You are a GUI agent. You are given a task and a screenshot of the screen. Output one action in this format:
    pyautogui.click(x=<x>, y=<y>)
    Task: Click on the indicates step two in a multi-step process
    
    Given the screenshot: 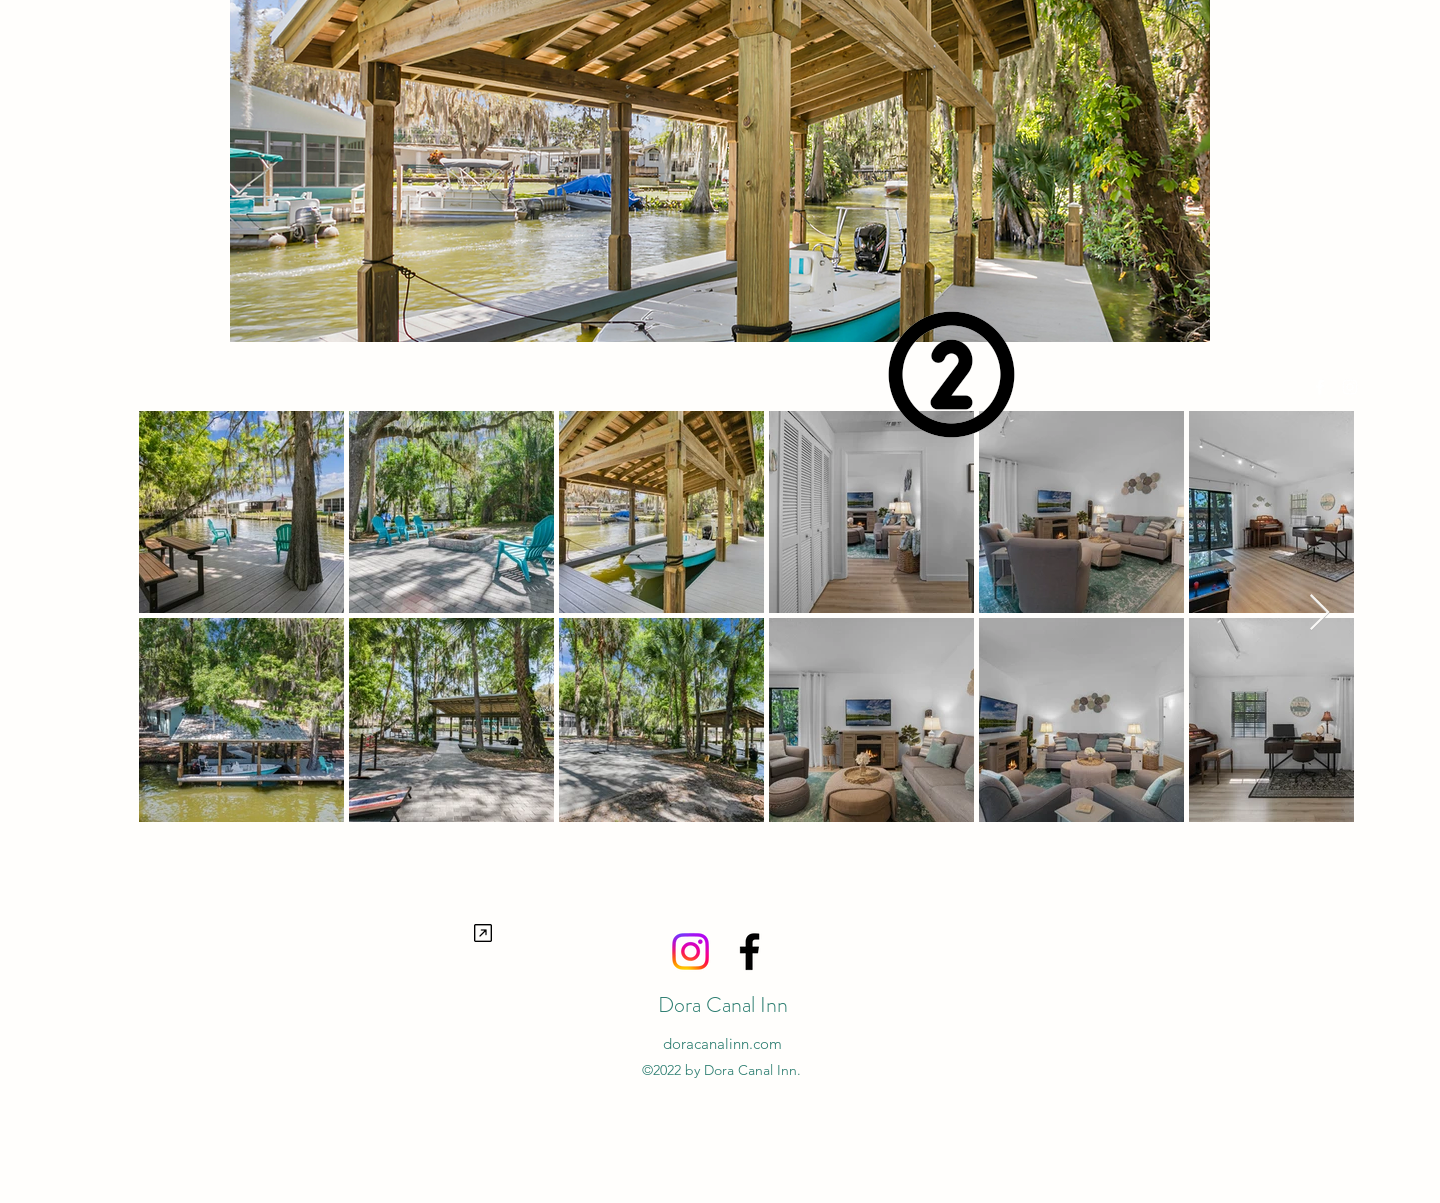 What is the action you would take?
    pyautogui.click(x=951, y=374)
    